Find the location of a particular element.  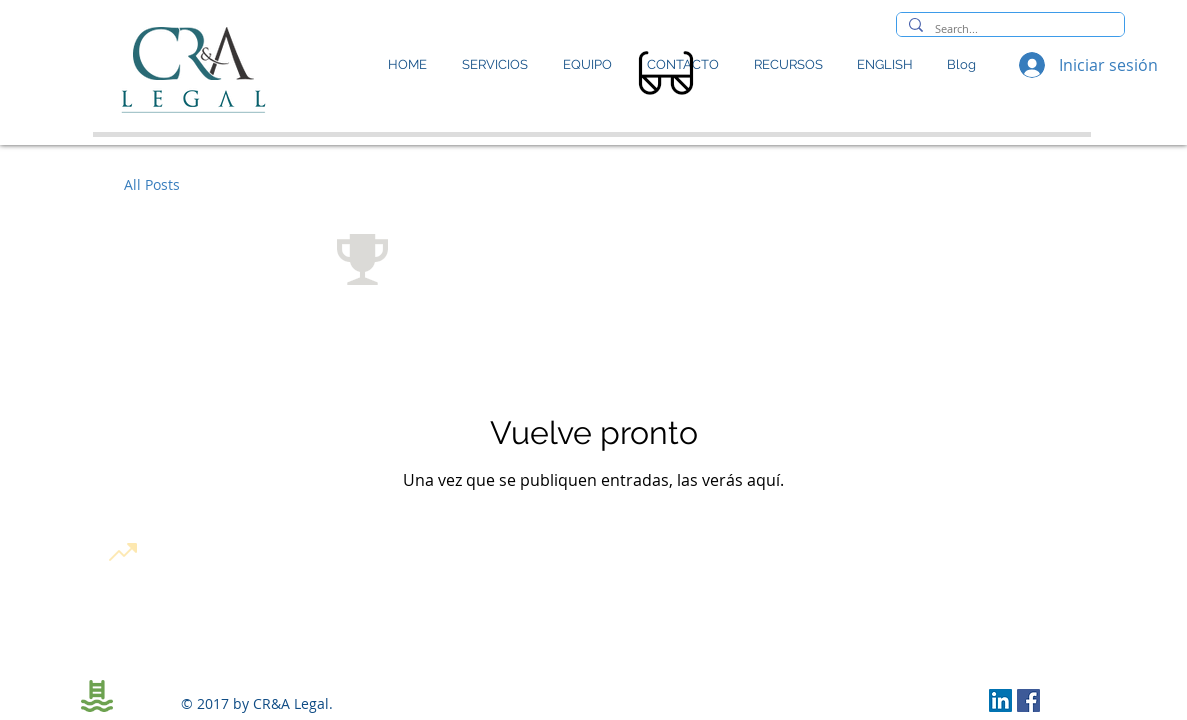

view trending or popular content is located at coordinates (123, 553).